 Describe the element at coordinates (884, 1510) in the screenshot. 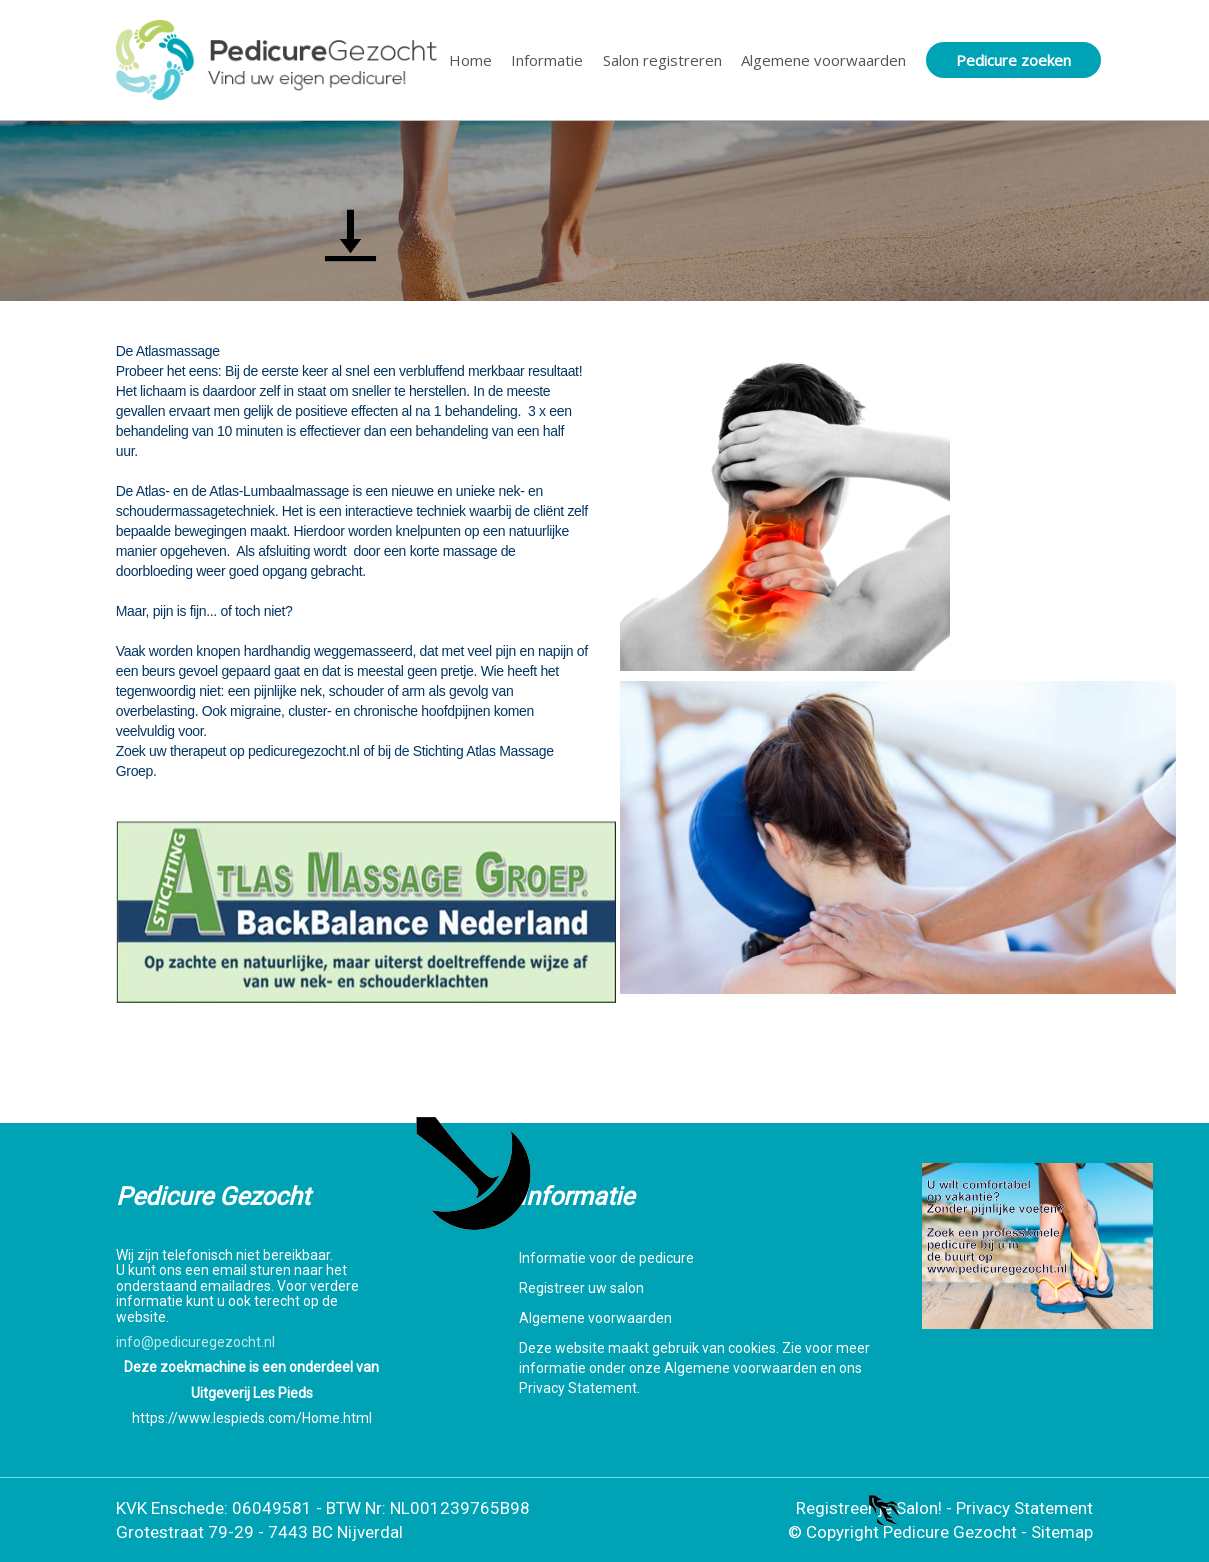

I see `a plant root or organic growth element` at that location.